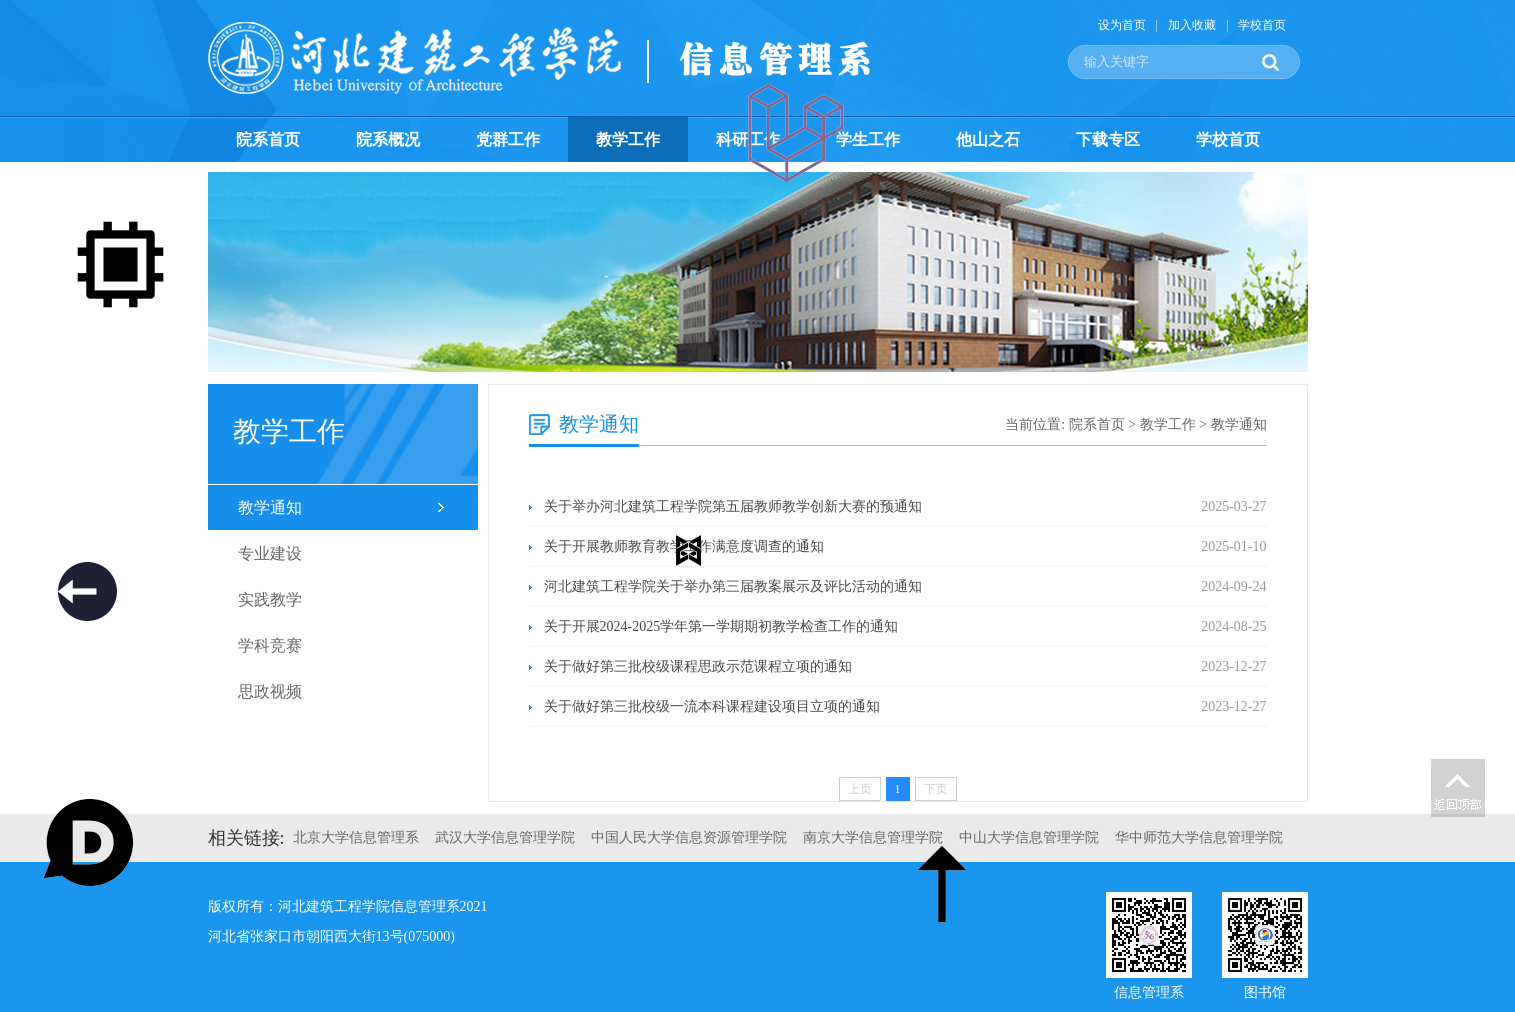 This screenshot has width=1515, height=1012. I want to click on view CPU or processor information, so click(120, 264).